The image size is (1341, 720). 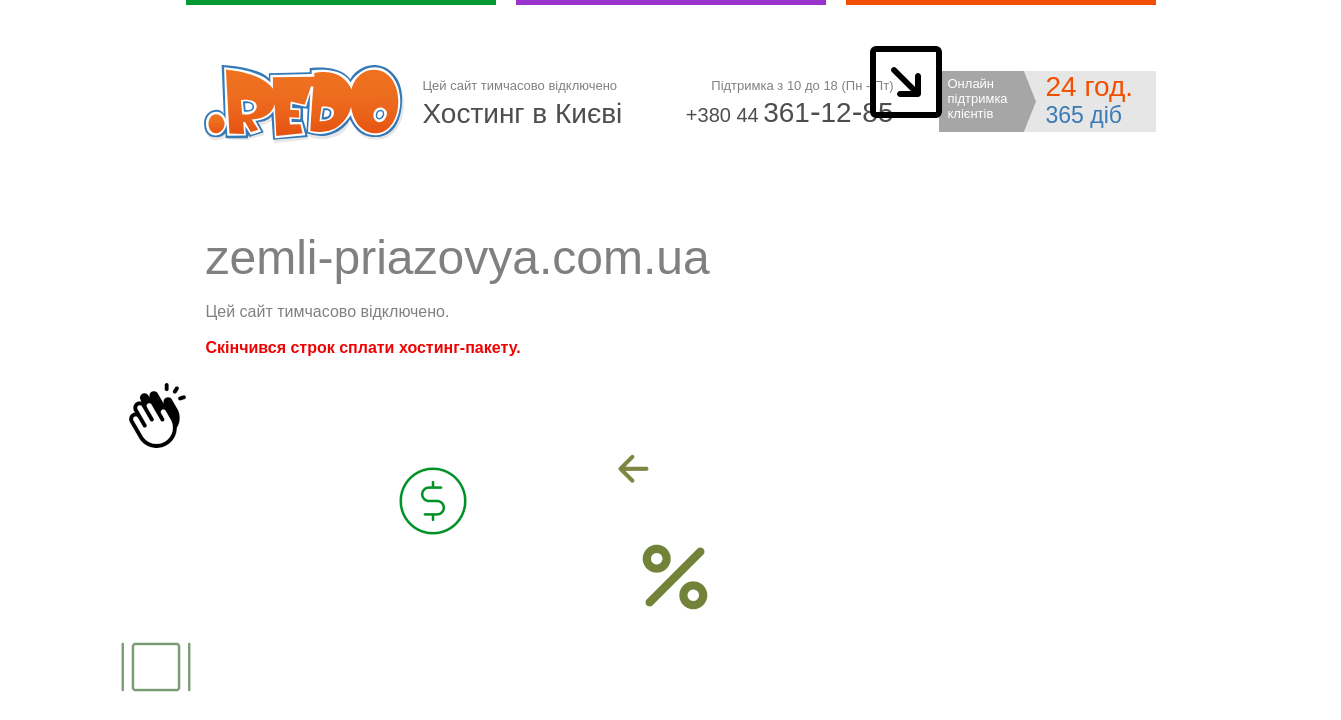 I want to click on view account balance or financial summary, so click(x=433, y=501).